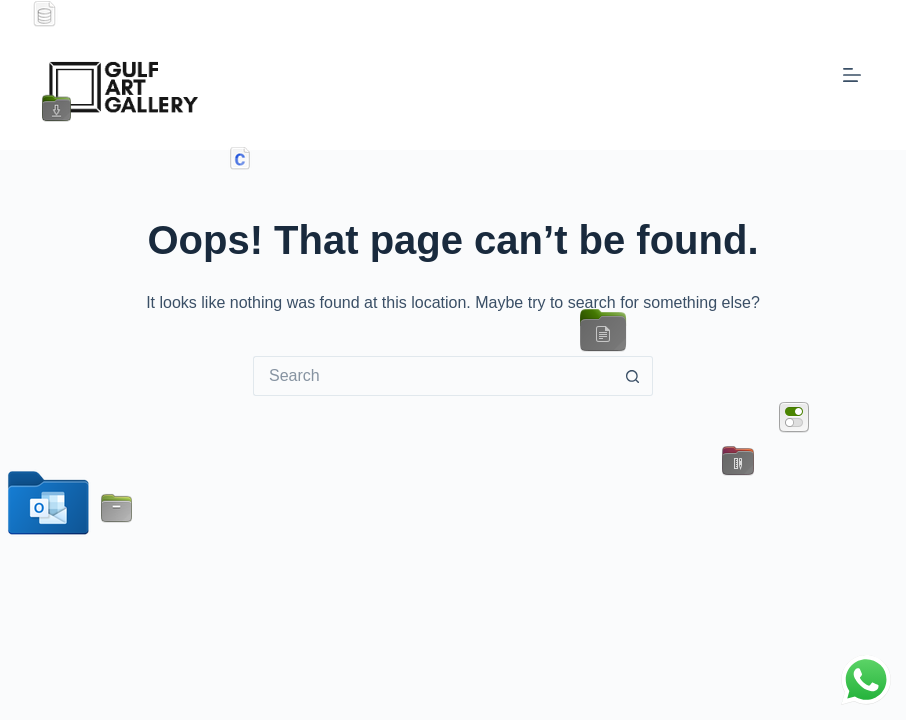 The image size is (906, 720). What do you see at coordinates (794, 417) in the screenshot?
I see `open unity tweak tool settings` at bounding box center [794, 417].